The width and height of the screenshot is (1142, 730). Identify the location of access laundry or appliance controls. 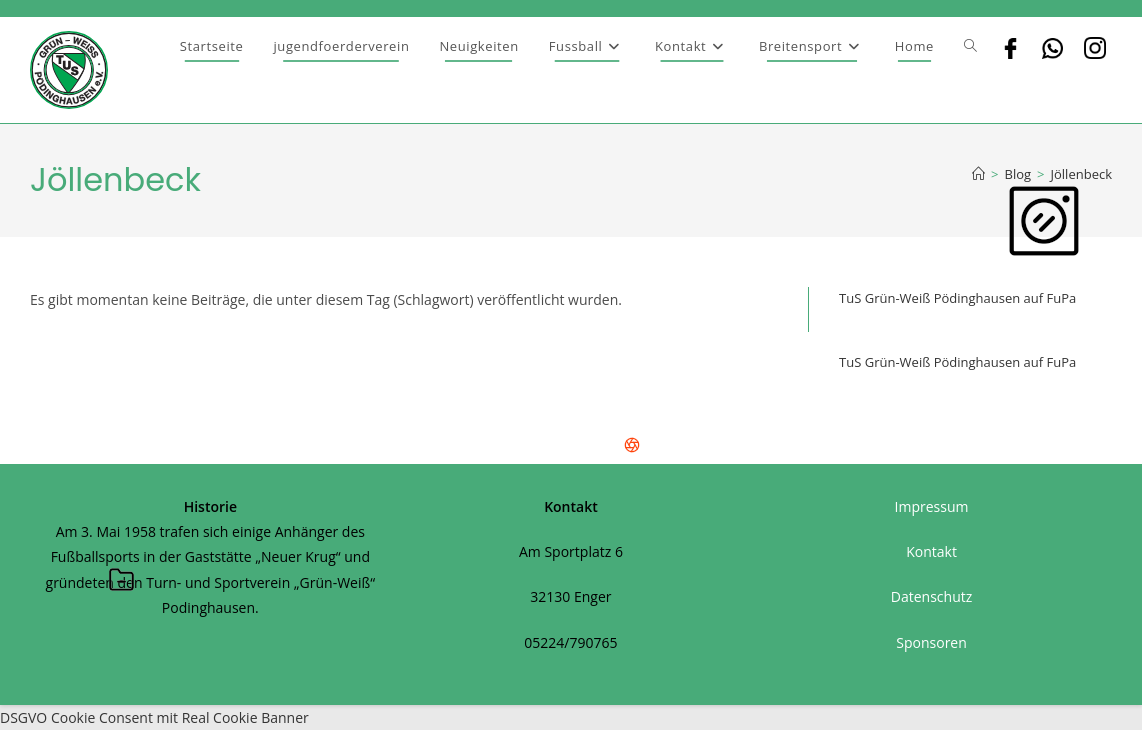
(1044, 221).